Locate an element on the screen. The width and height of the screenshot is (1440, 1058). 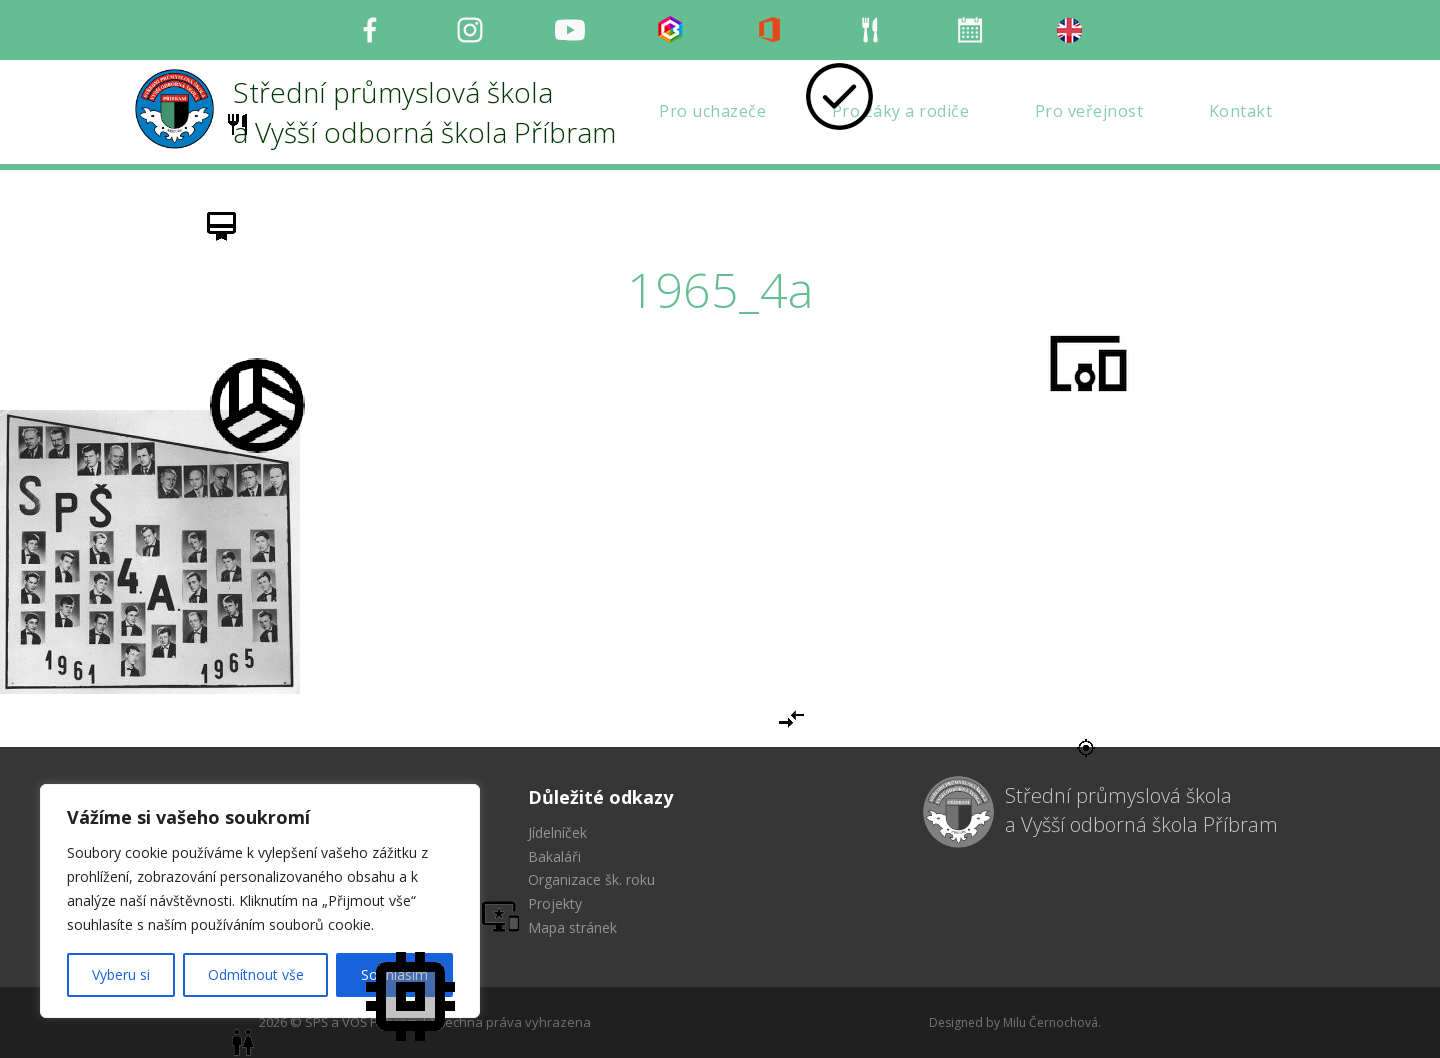
view membership card details is located at coordinates (221, 226).